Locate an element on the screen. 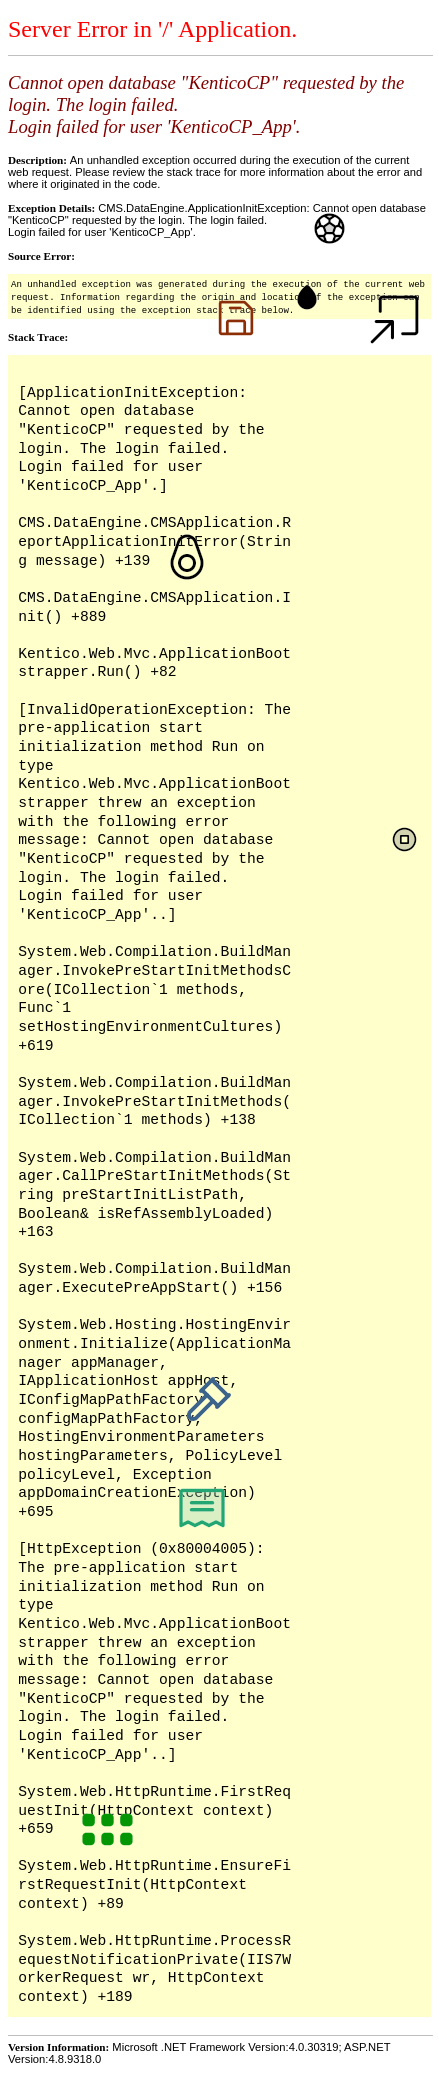 The height and width of the screenshot is (2073, 439). import or bring content into a container is located at coordinates (394, 319).